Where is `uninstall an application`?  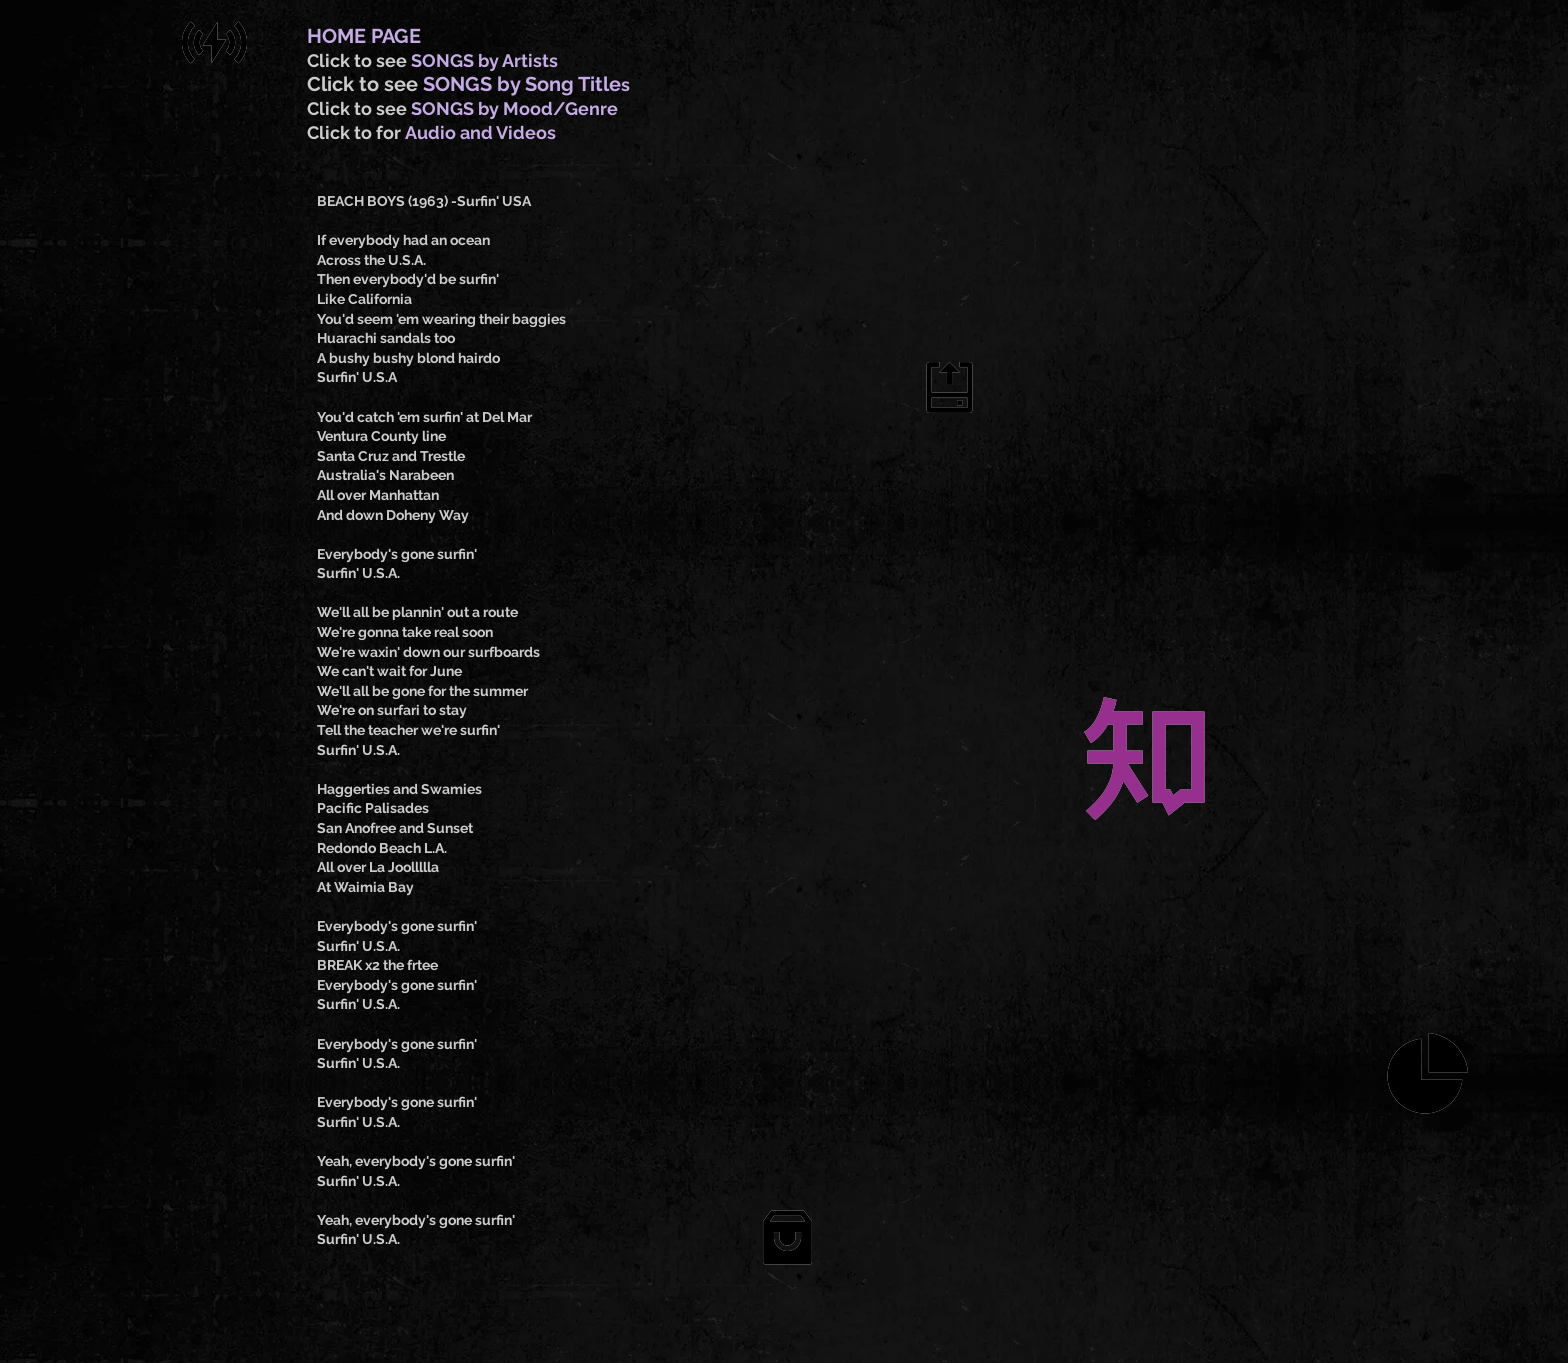 uninstall an application is located at coordinates (949, 387).